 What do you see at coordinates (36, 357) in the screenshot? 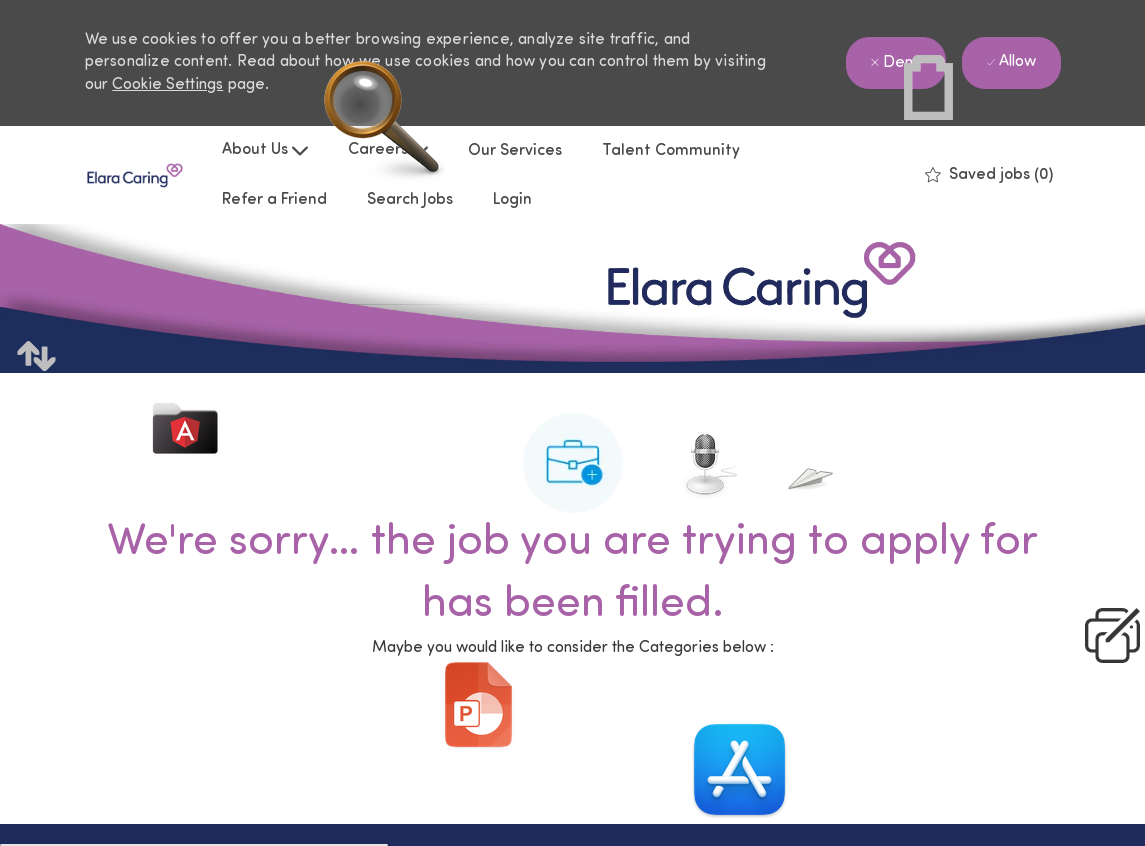
I see `sync or refresh email inbox` at bounding box center [36, 357].